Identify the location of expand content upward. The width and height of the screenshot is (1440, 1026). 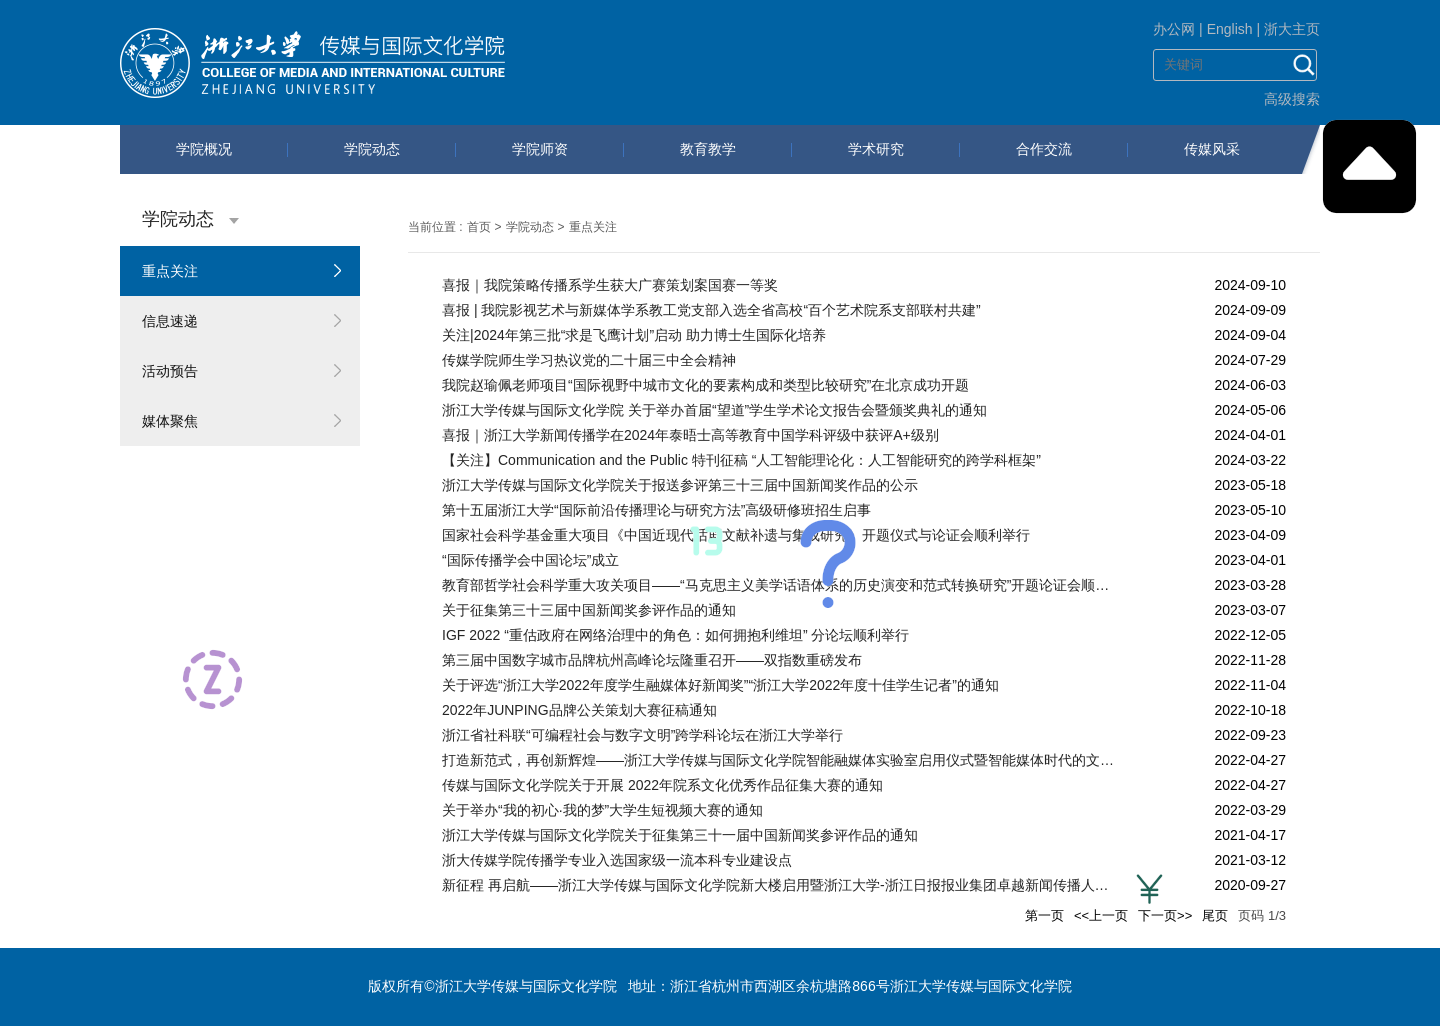
(1369, 166).